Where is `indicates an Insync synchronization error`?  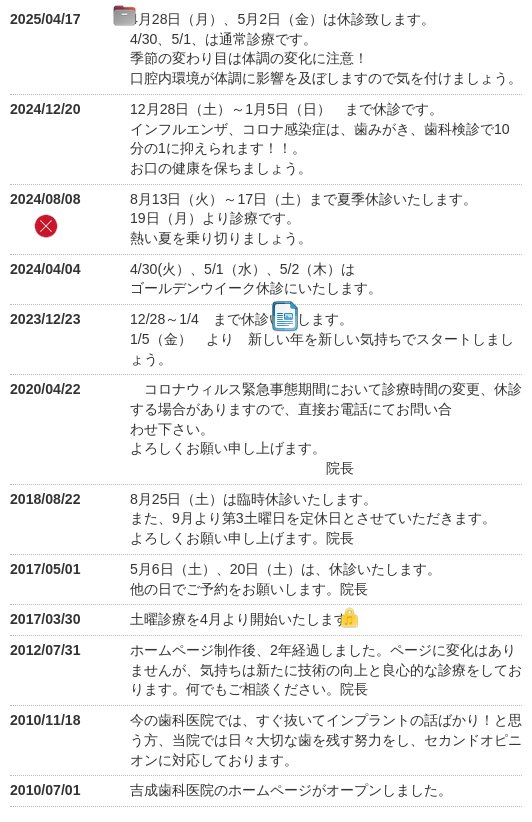 indicates an Insync synchronization error is located at coordinates (46, 226).